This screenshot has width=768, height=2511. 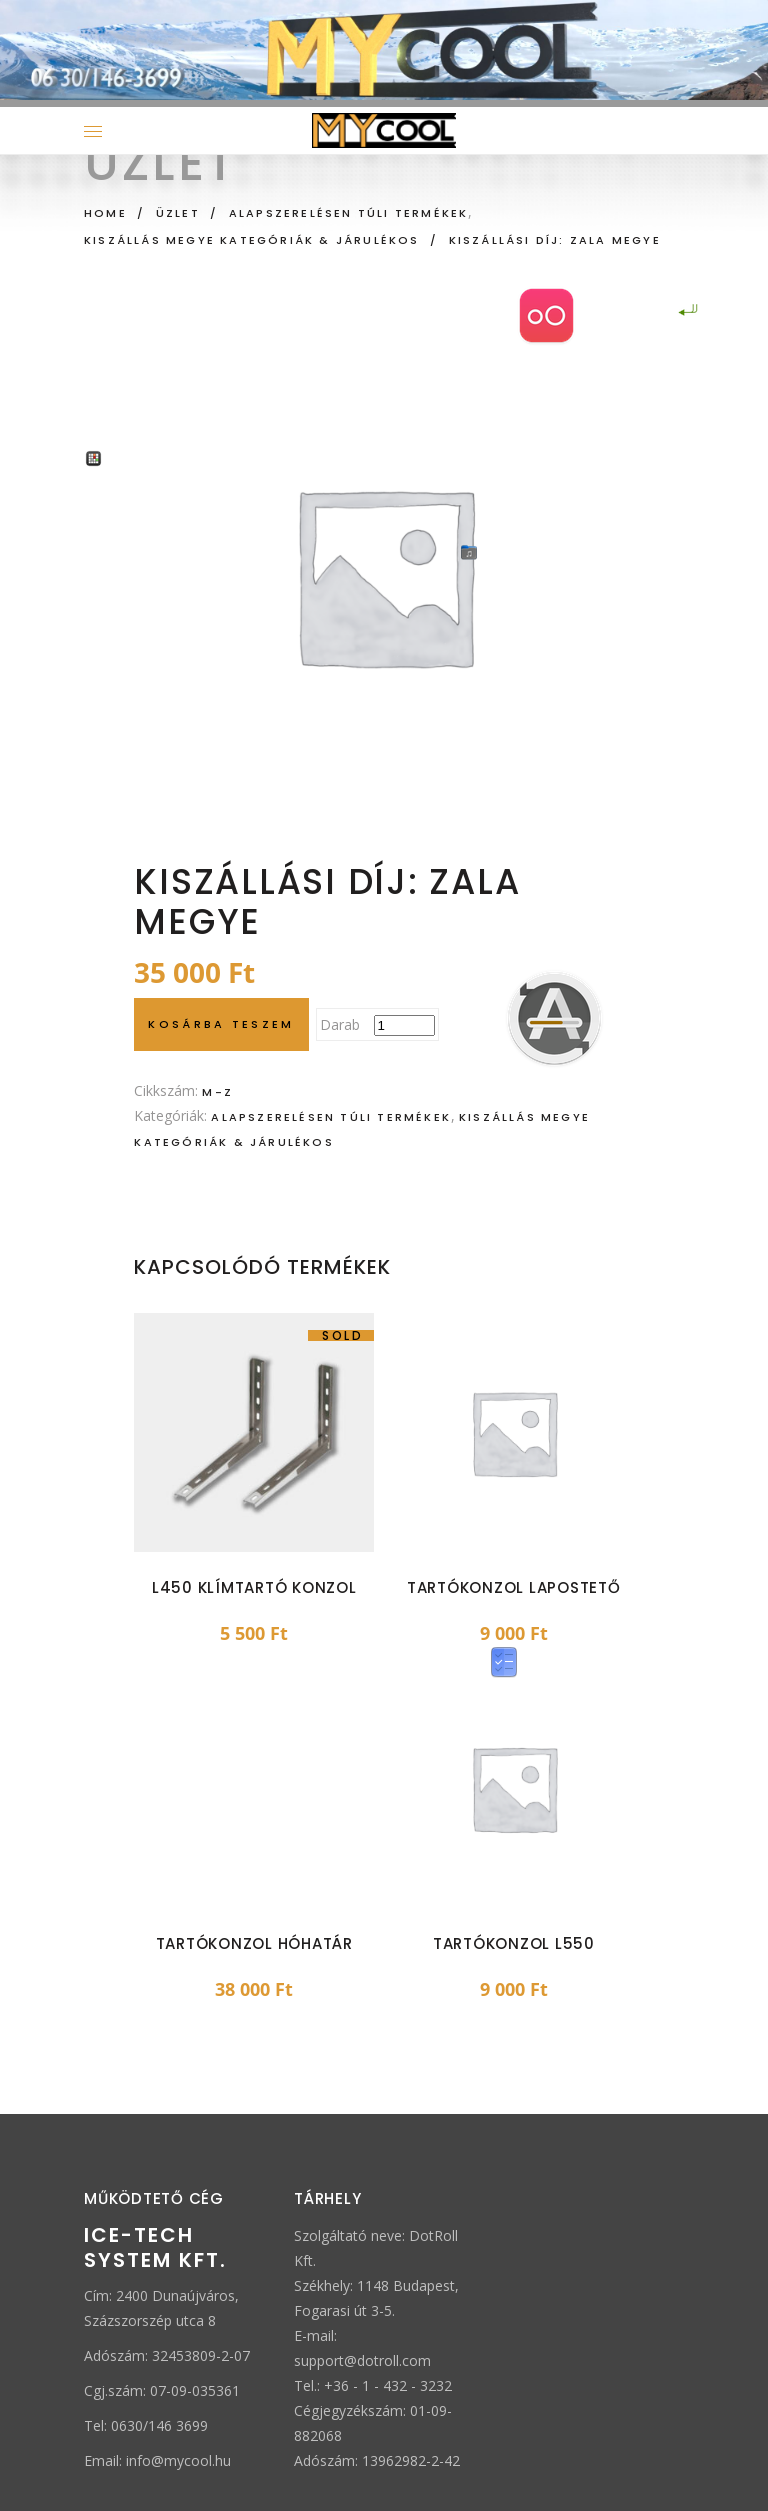 I want to click on launch genymotion android emulator, so click(x=546, y=315).